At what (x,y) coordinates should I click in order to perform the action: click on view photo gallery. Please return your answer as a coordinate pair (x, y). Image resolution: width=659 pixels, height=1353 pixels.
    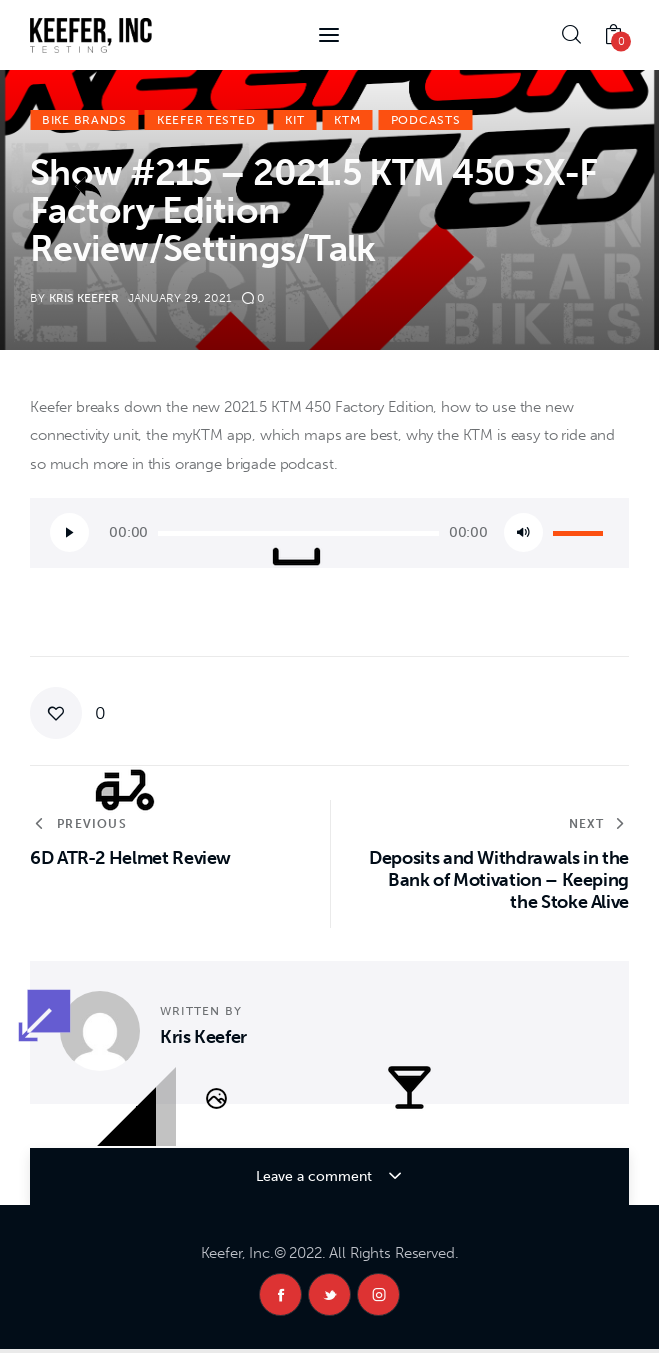
    Looking at the image, I should click on (216, 1098).